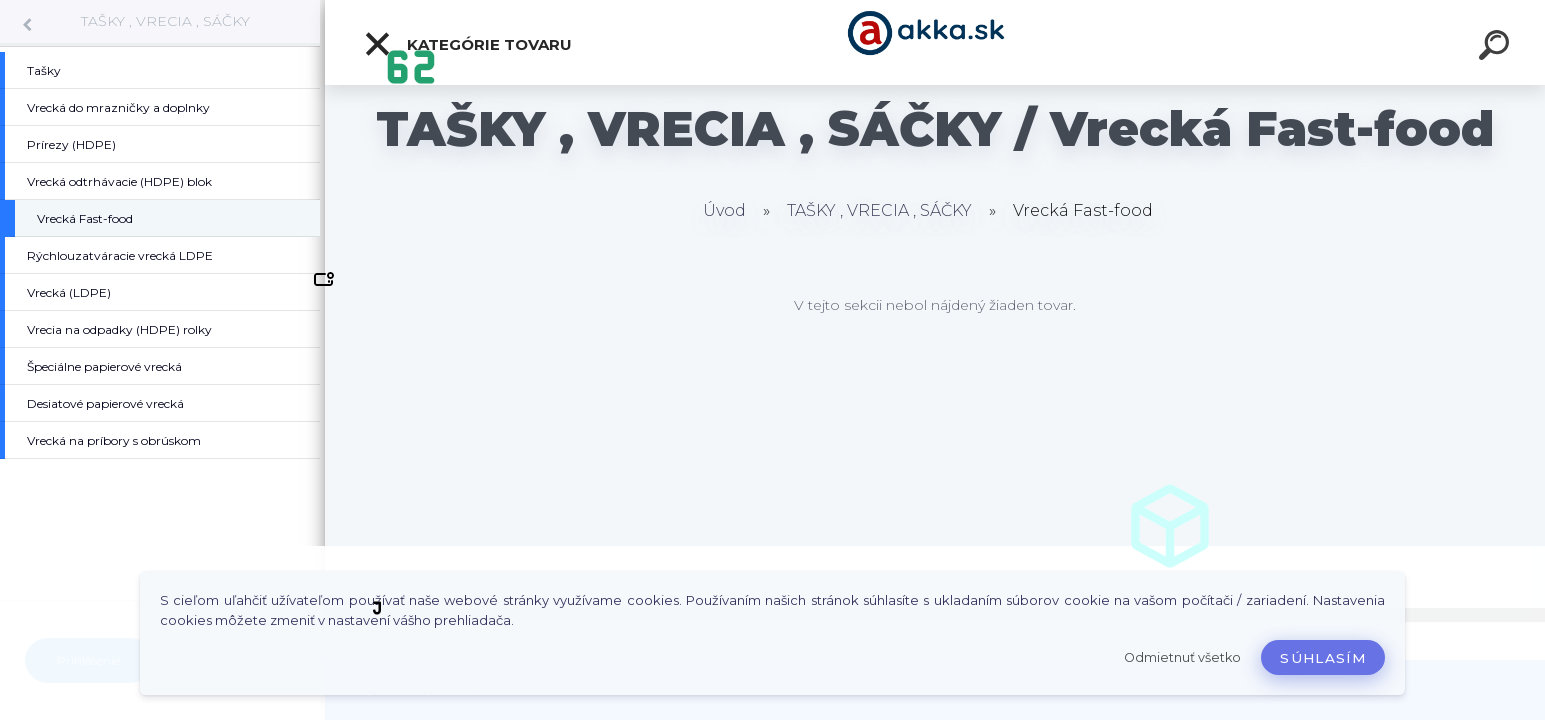 Image resolution: width=1545 pixels, height=720 pixels. Describe the element at coordinates (324, 279) in the screenshot. I see `access phone camera settings` at that location.